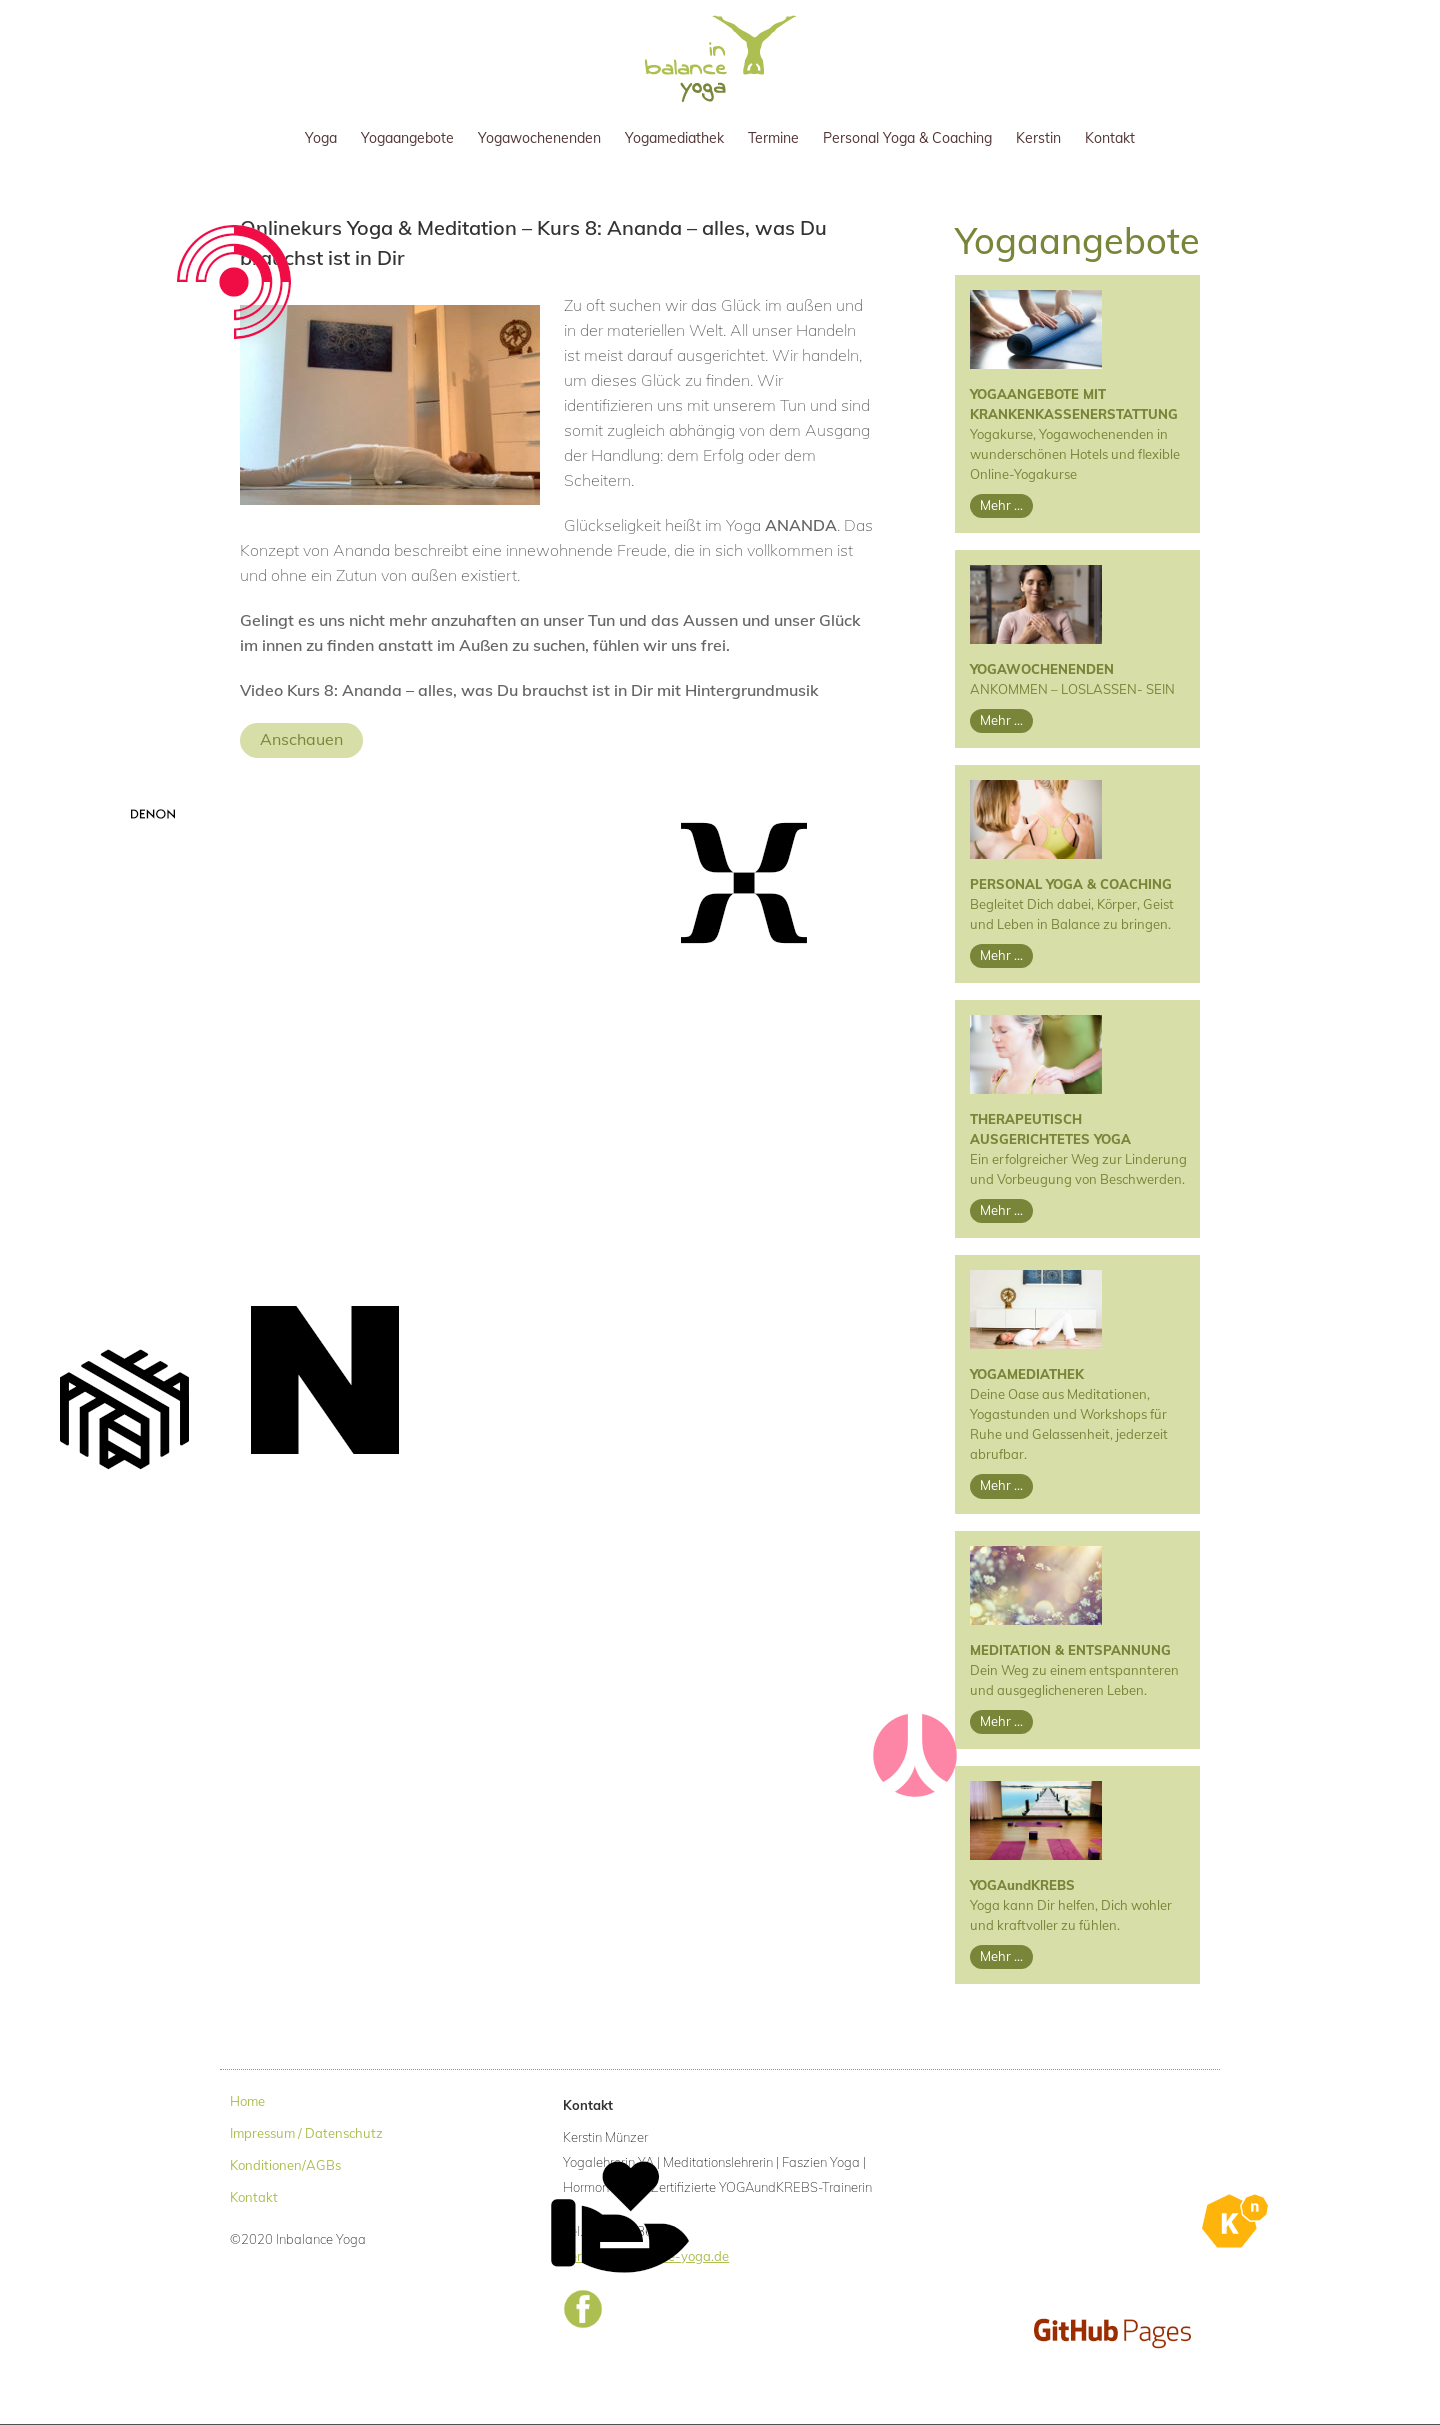  What do you see at coordinates (124, 1409) in the screenshot?
I see `linkerd service mesh platform logo` at bounding box center [124, 1409].